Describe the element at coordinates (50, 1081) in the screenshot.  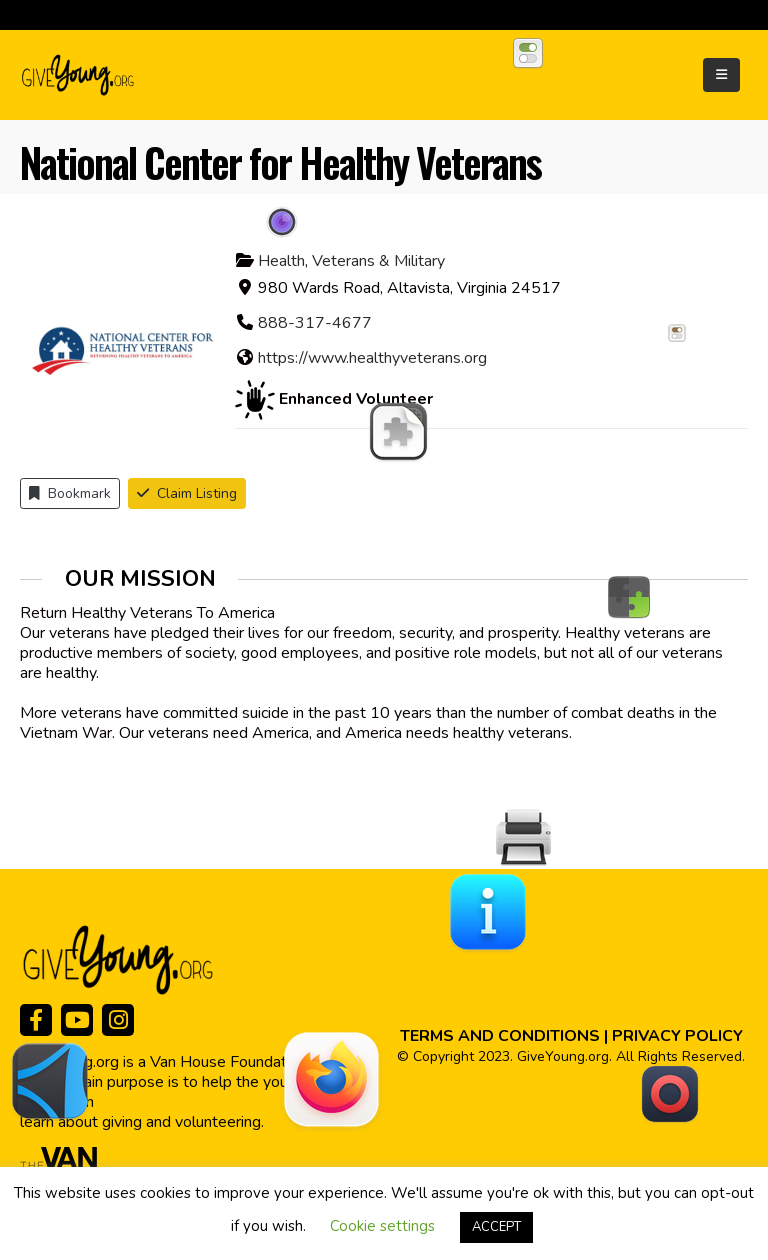
I see `open Adobe Acrobat Reader` at that location.